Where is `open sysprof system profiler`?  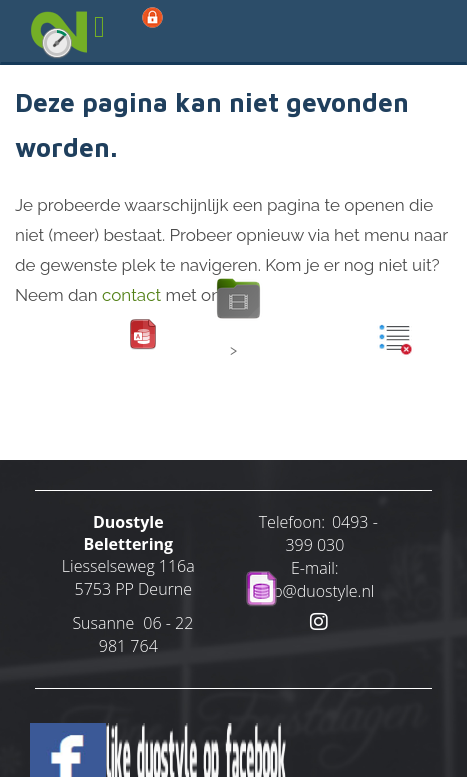
open sysprof system profiler is located at coordinates (57, 43).